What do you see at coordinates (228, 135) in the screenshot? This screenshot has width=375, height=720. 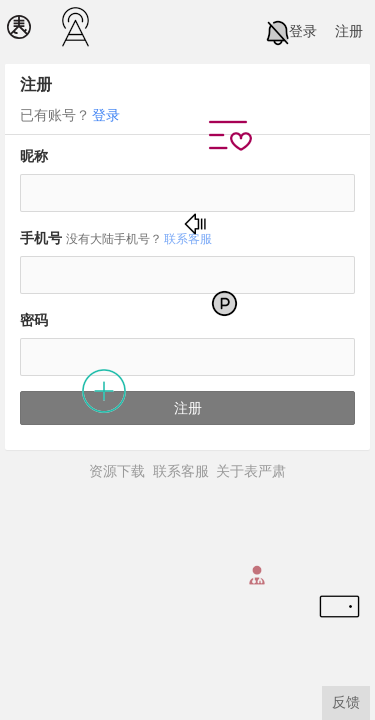 I see `view your favorites list` at bounding box center [228, 135].